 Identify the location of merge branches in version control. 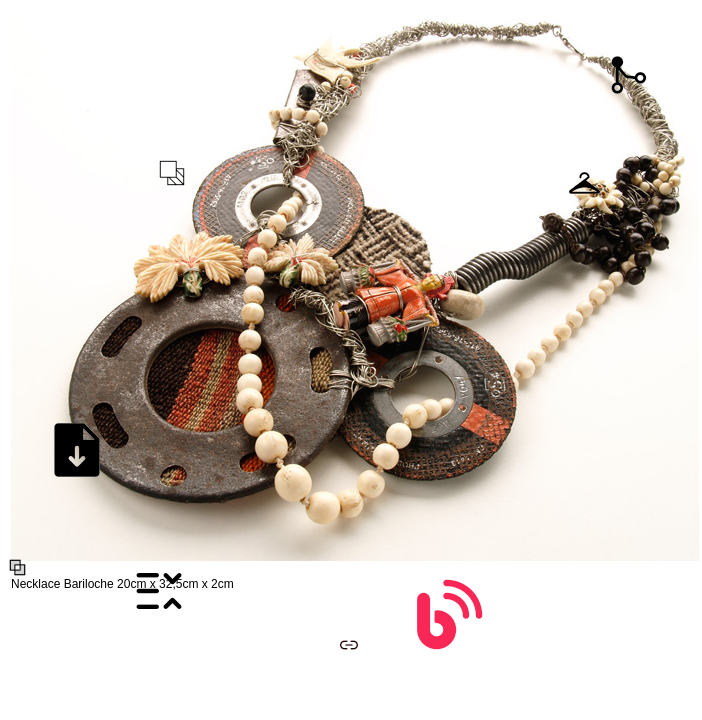
(626, 75).